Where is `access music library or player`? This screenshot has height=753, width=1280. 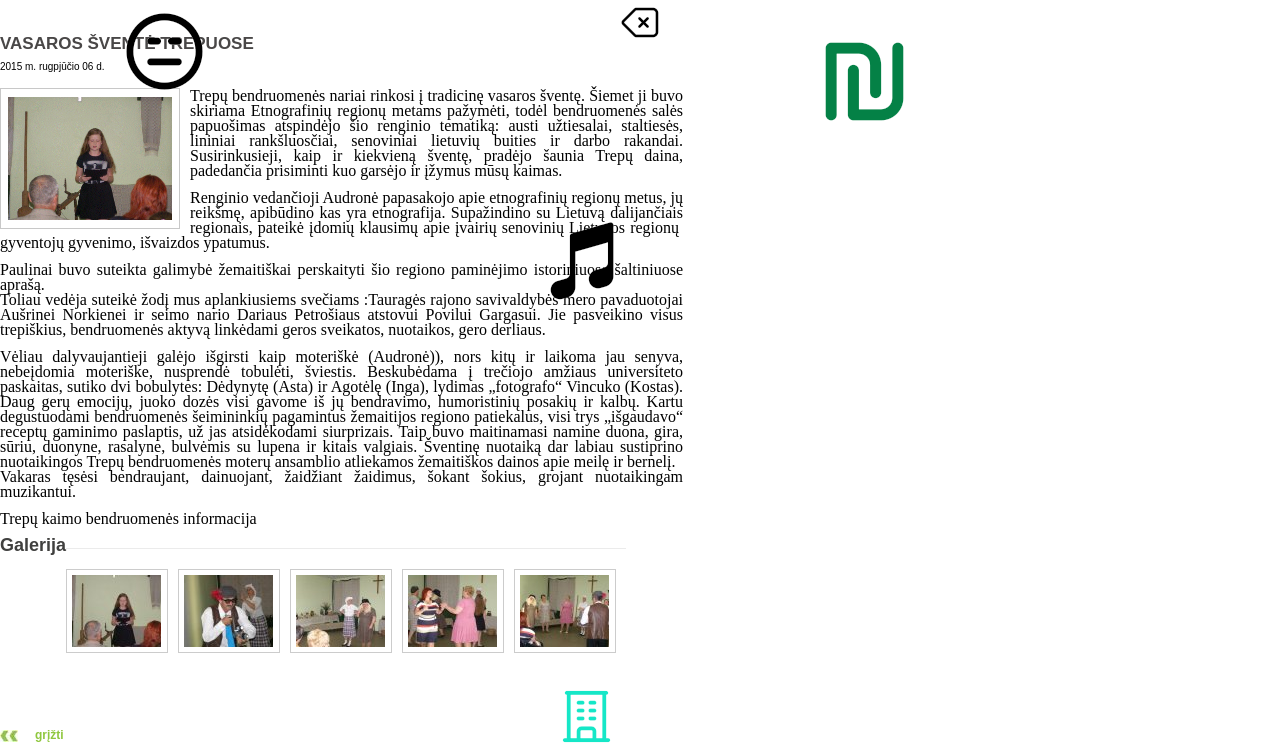 access music library or player is located at coordinates (583, 260).